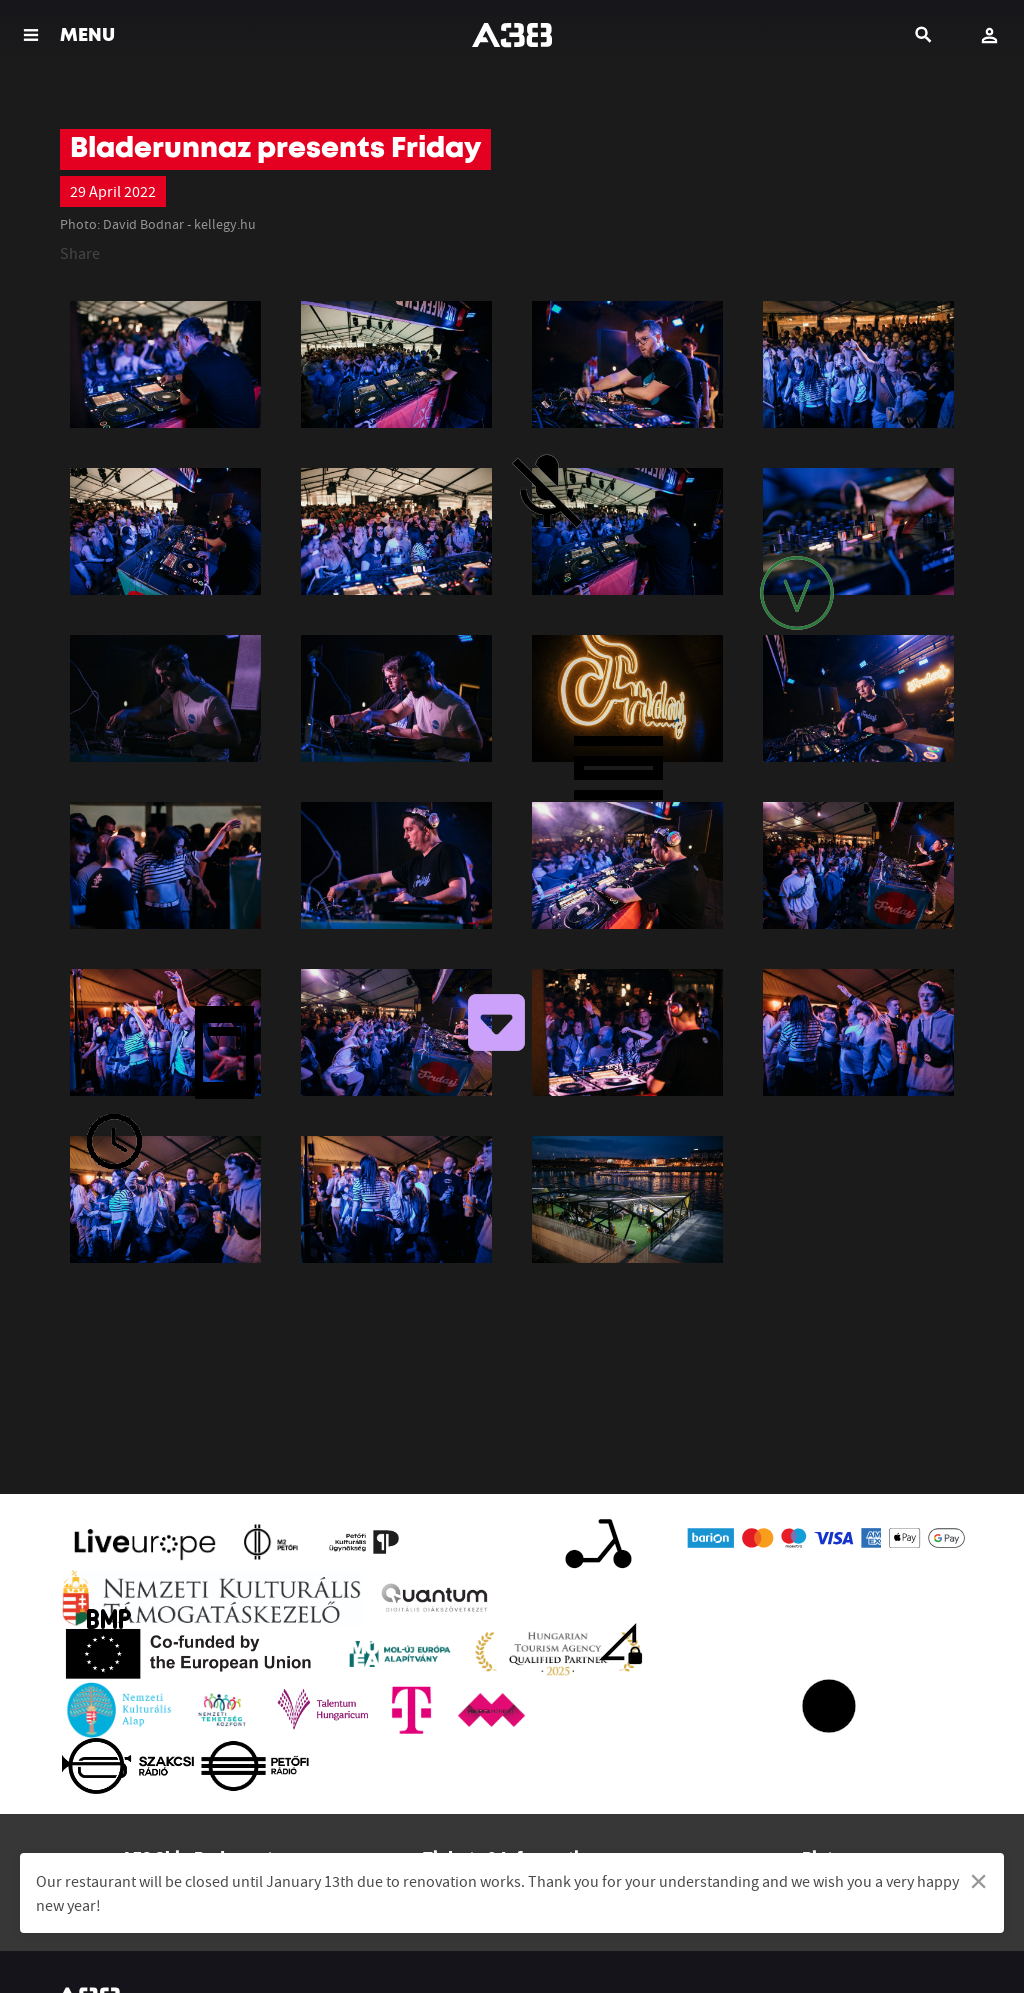  I want to click on indicates a filled or selected state, so click(829, 1706).